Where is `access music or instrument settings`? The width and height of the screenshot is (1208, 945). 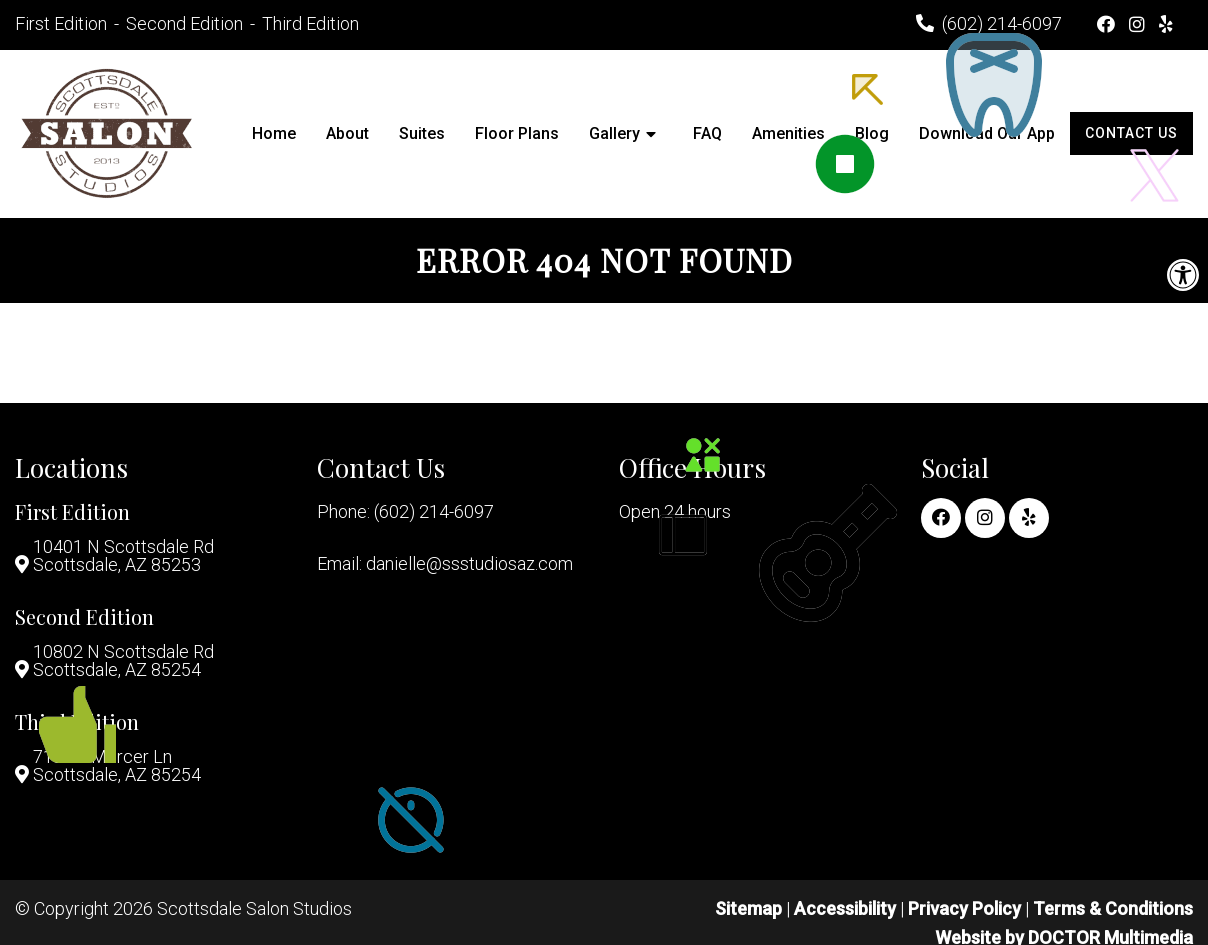
access music or instrument settings is located at coordinates (827, 554).